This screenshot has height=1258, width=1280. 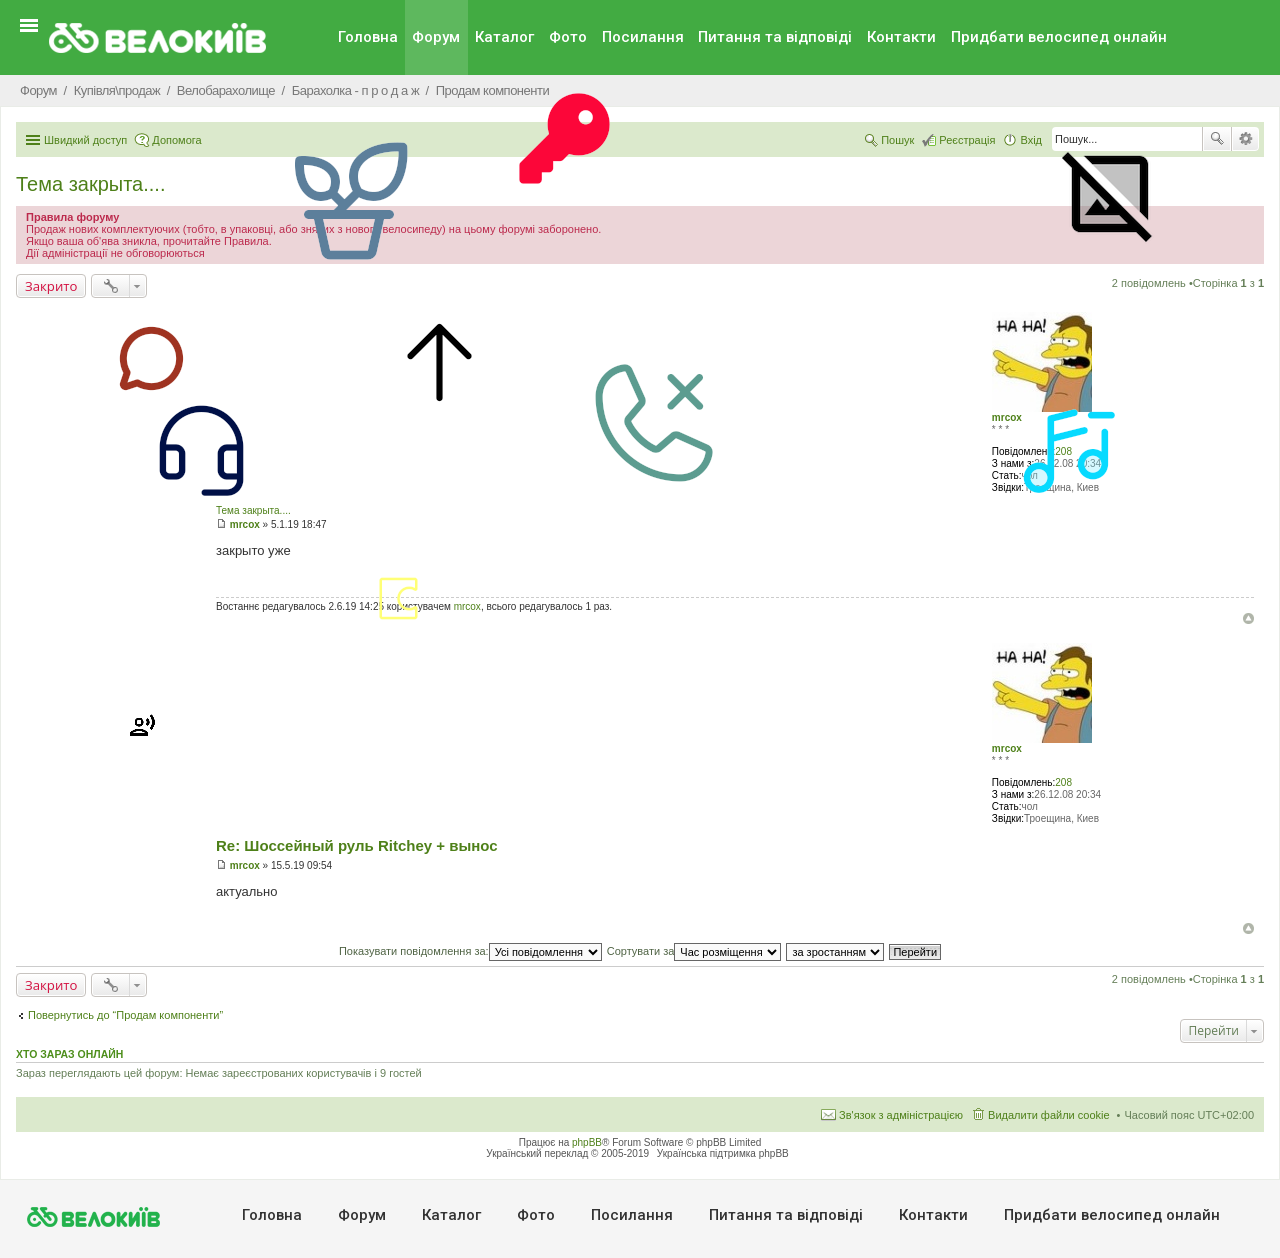 I want to click on open chat or messaging, so click(x=151, y=358).